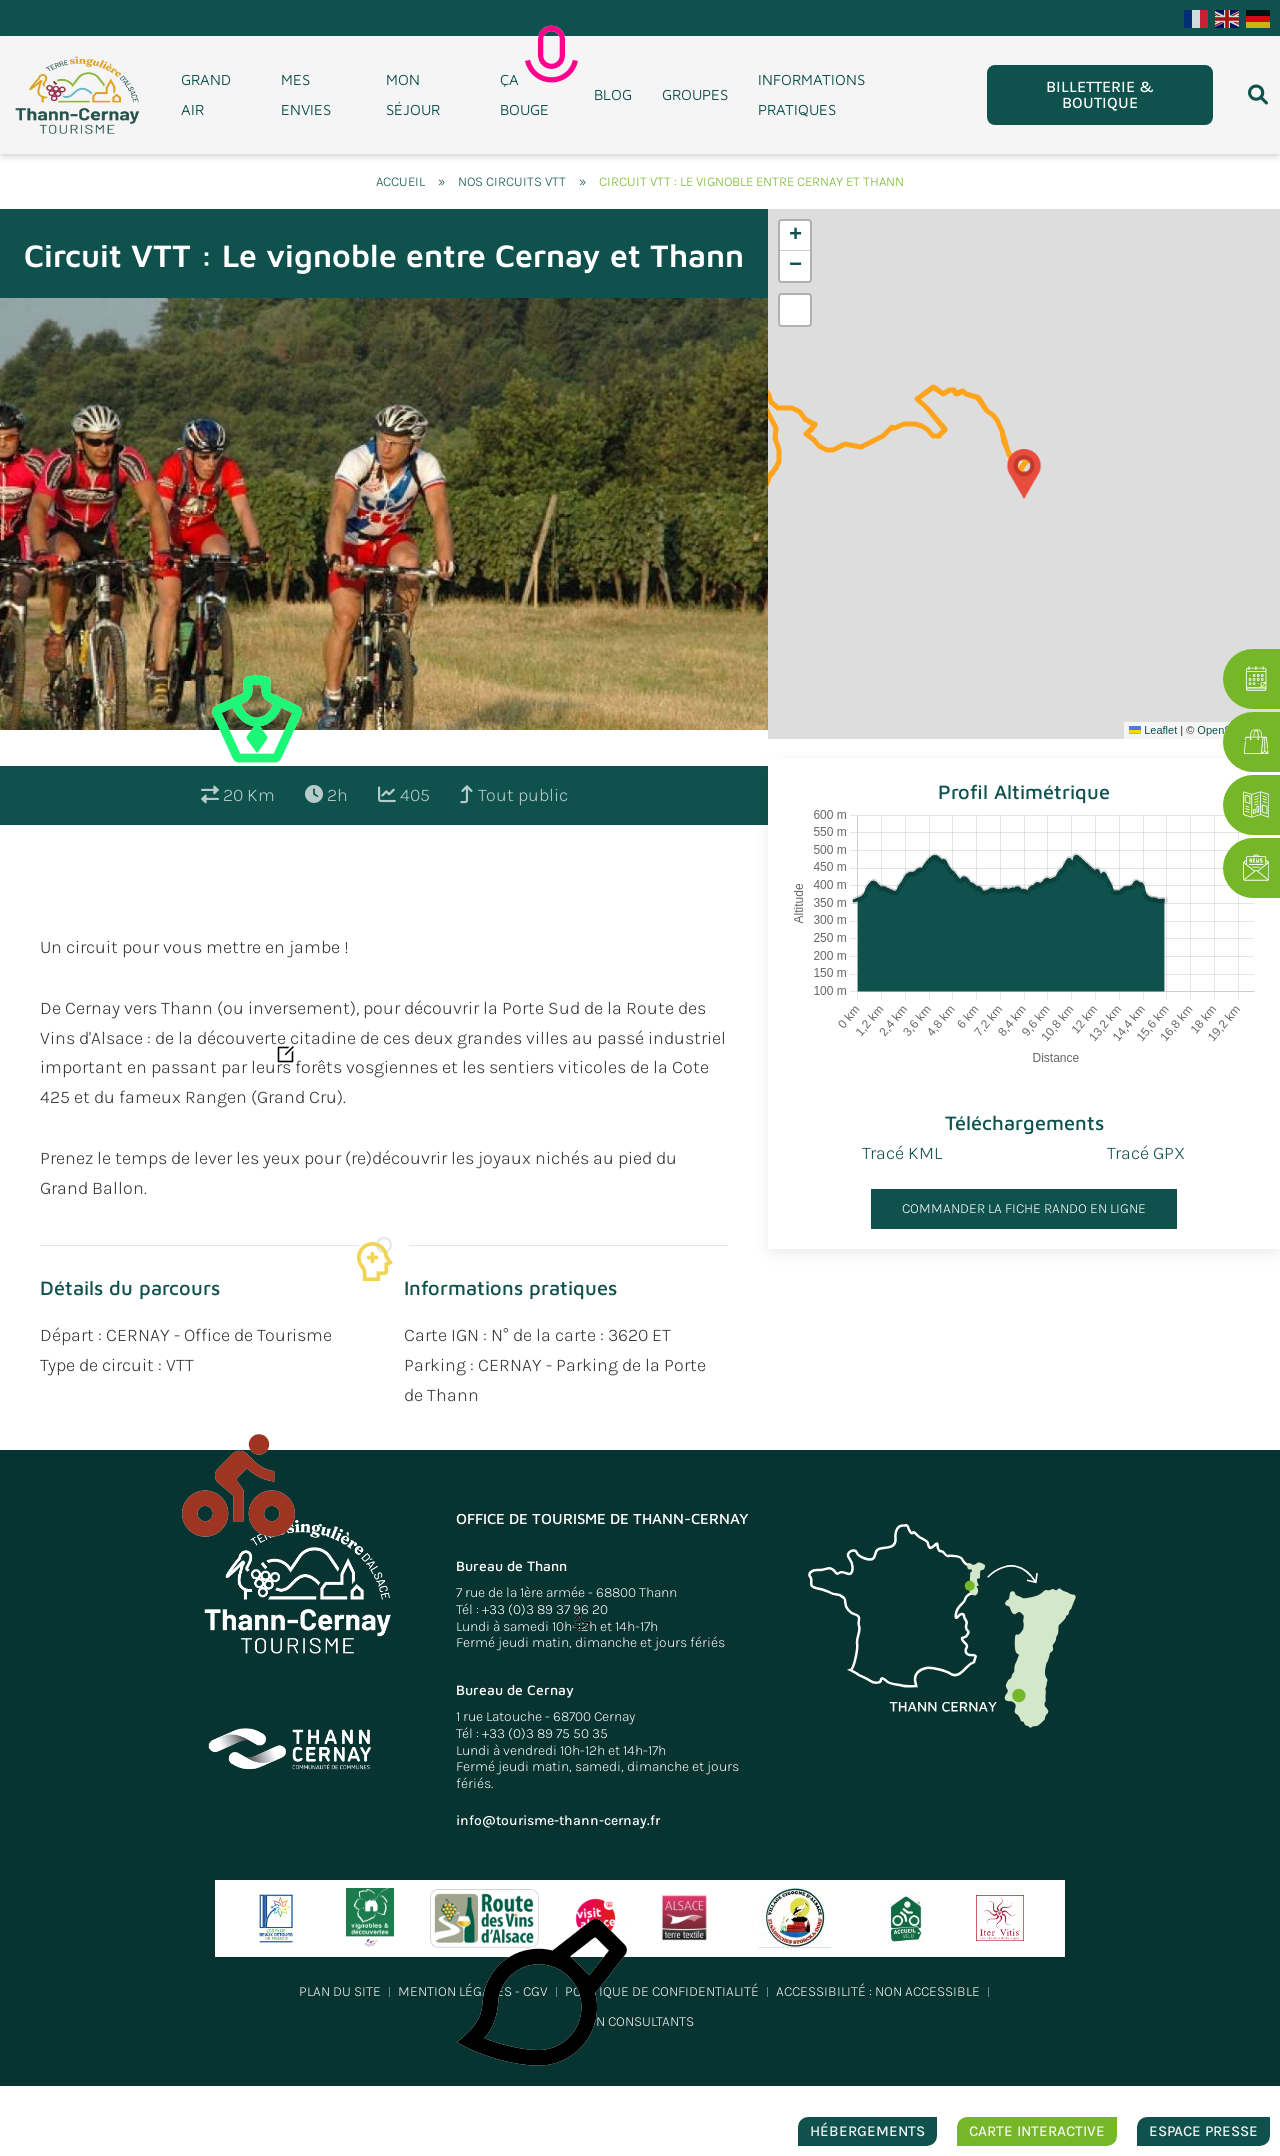 The width and height of the screenshot is (1280, 2156). Describe the element at coordinates (542, 1995) in the screenshot. I see `access brush or painting tools` at that location.